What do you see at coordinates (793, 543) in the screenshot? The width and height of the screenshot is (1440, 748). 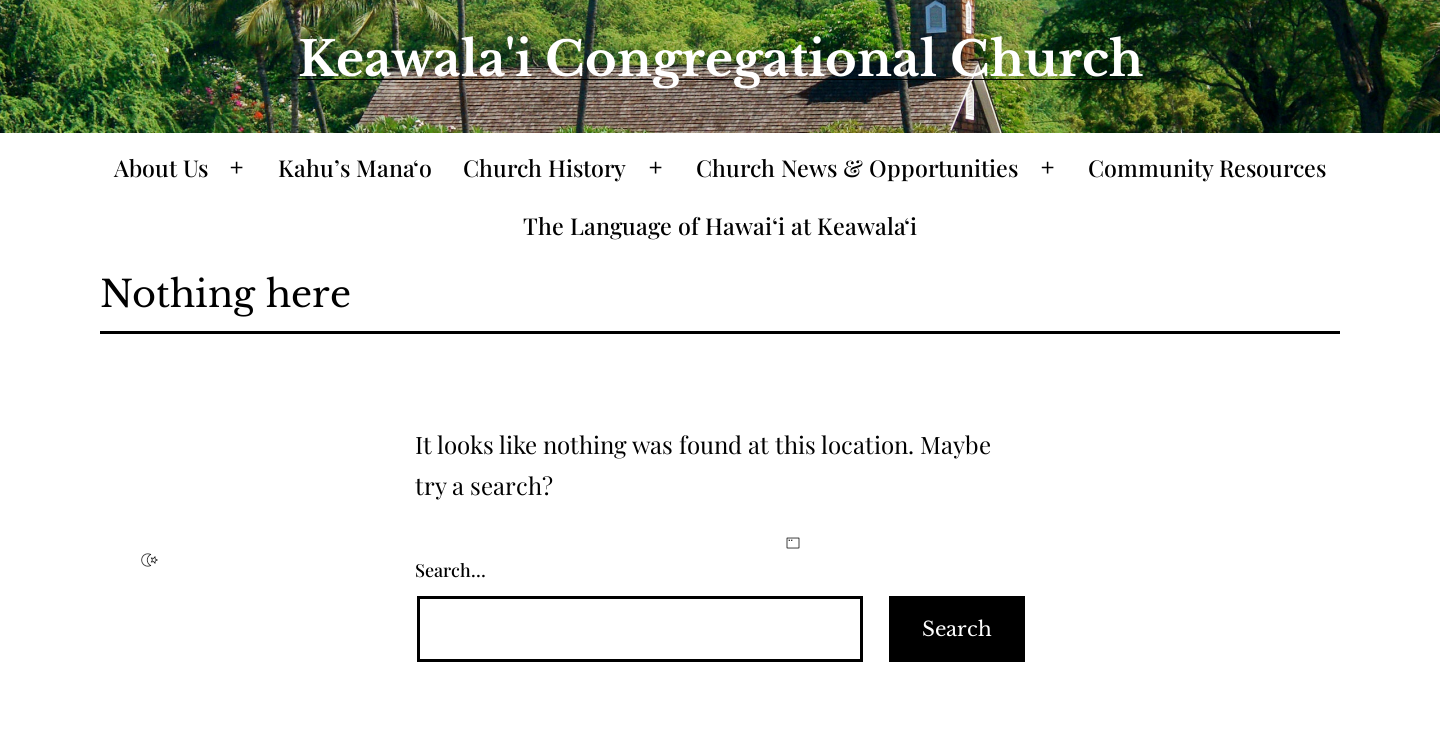 I see `open a new application window` at bounding box center [793, 543].